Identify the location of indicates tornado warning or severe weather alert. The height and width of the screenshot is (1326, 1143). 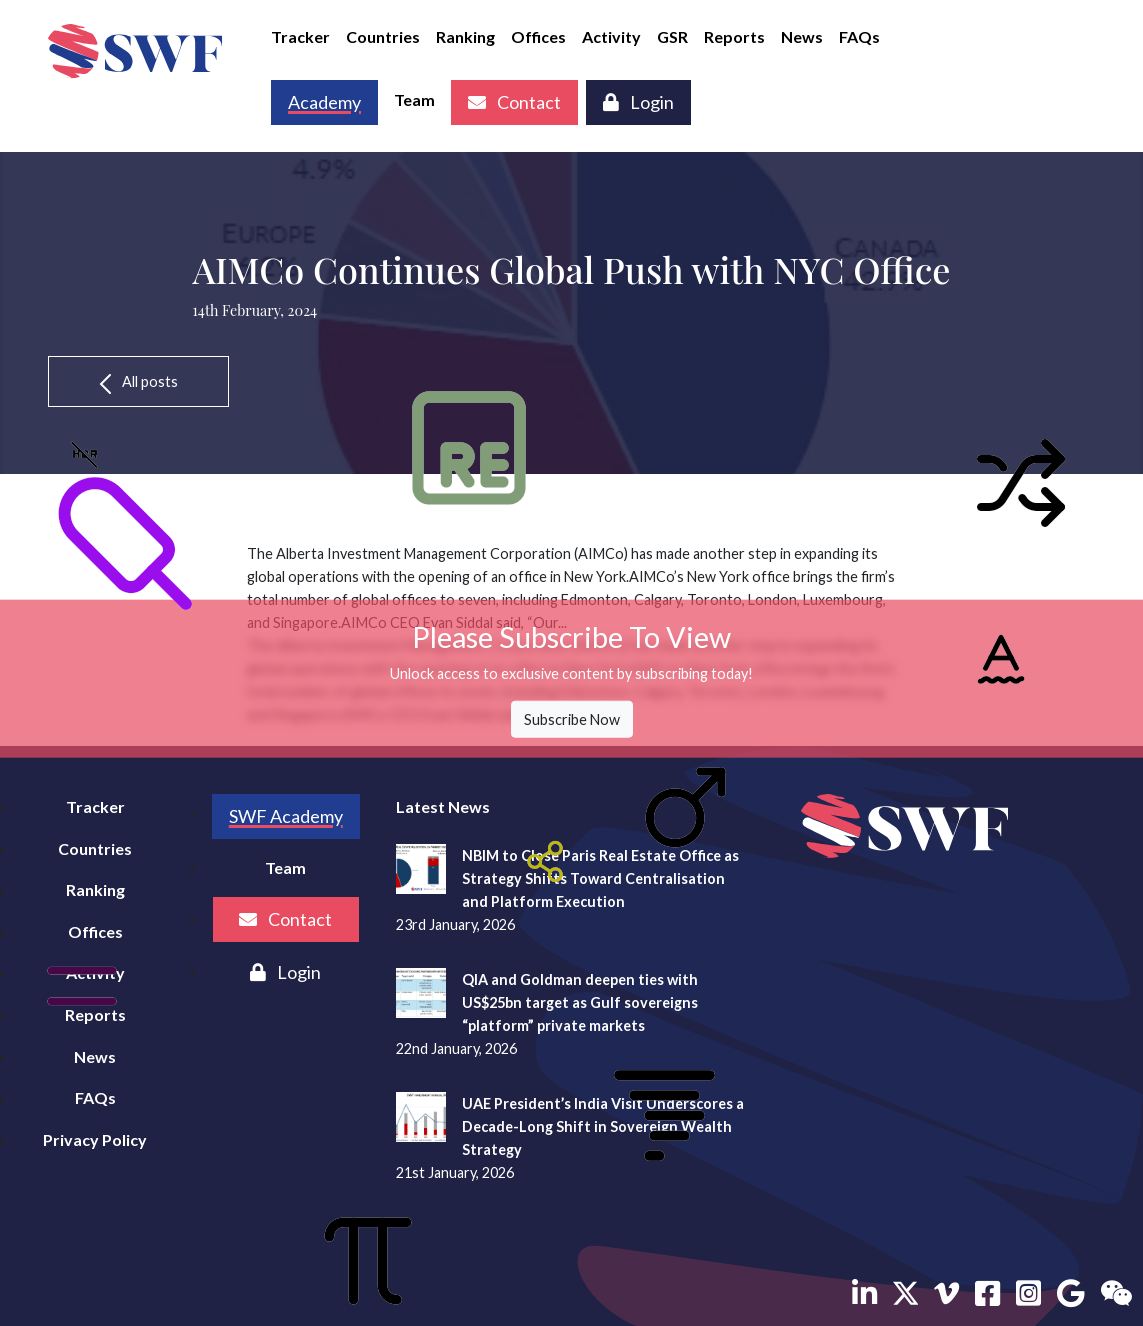
(664, 1115).